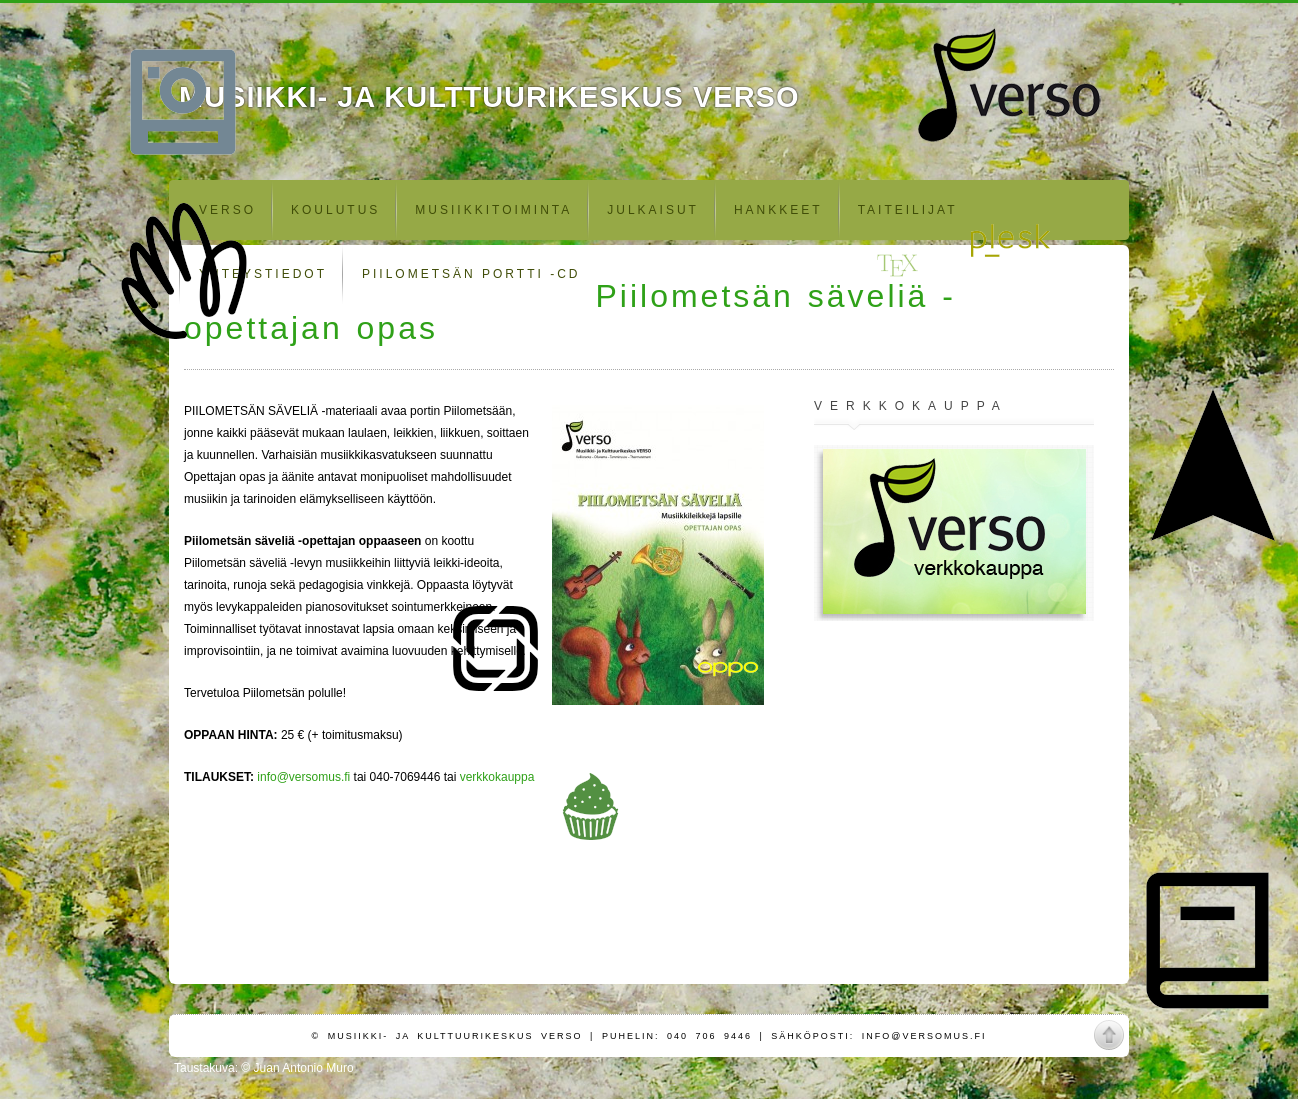  Describe the element at coordinates (590, 806) in the screenshot. I see `vanilla extract css framework logo` at that location.